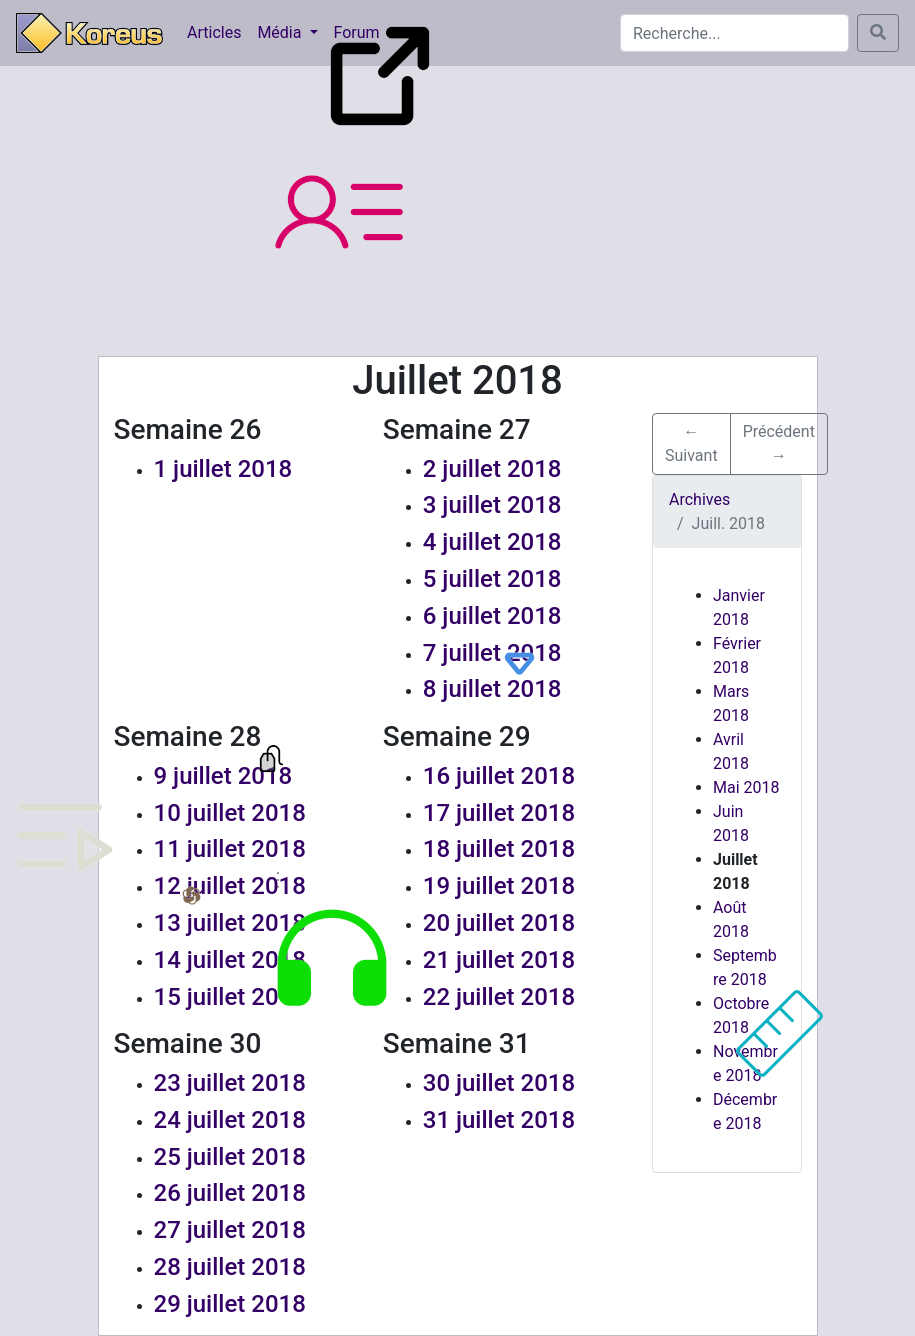  What do you see at coordinates (278, 880) in the screenshot?
I see `open more options menu` at bounding box center [278, 880].